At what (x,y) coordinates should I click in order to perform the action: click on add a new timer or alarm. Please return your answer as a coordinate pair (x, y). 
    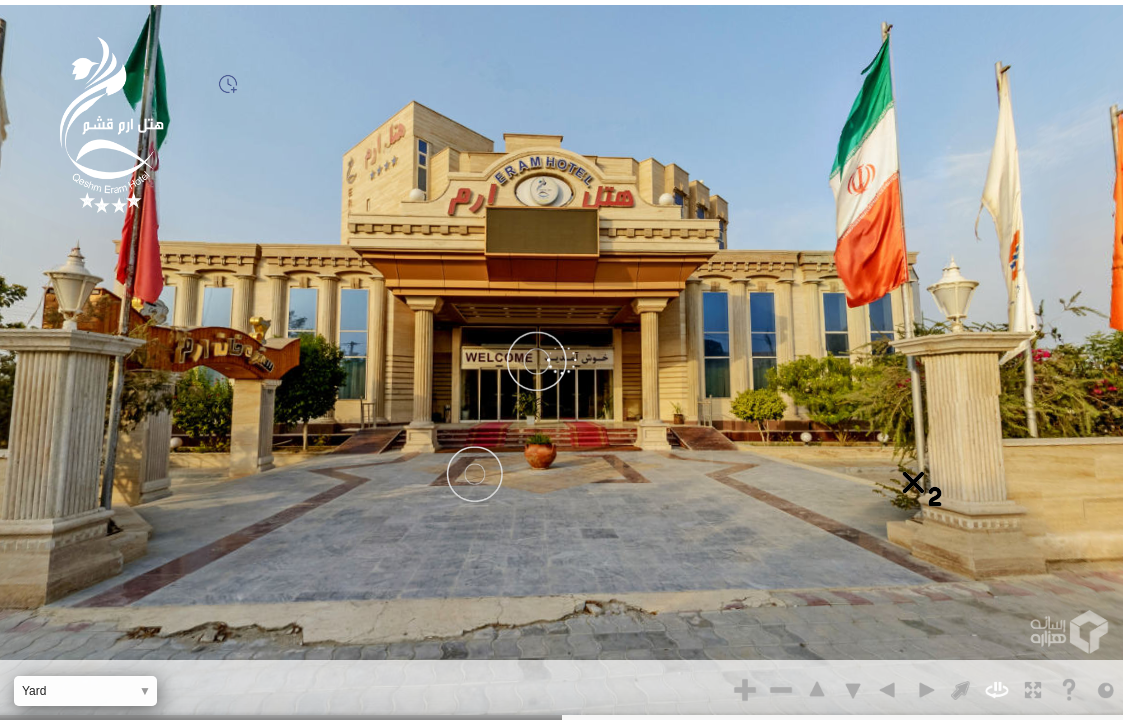
    Looking at the image, I should click on (228, 84).